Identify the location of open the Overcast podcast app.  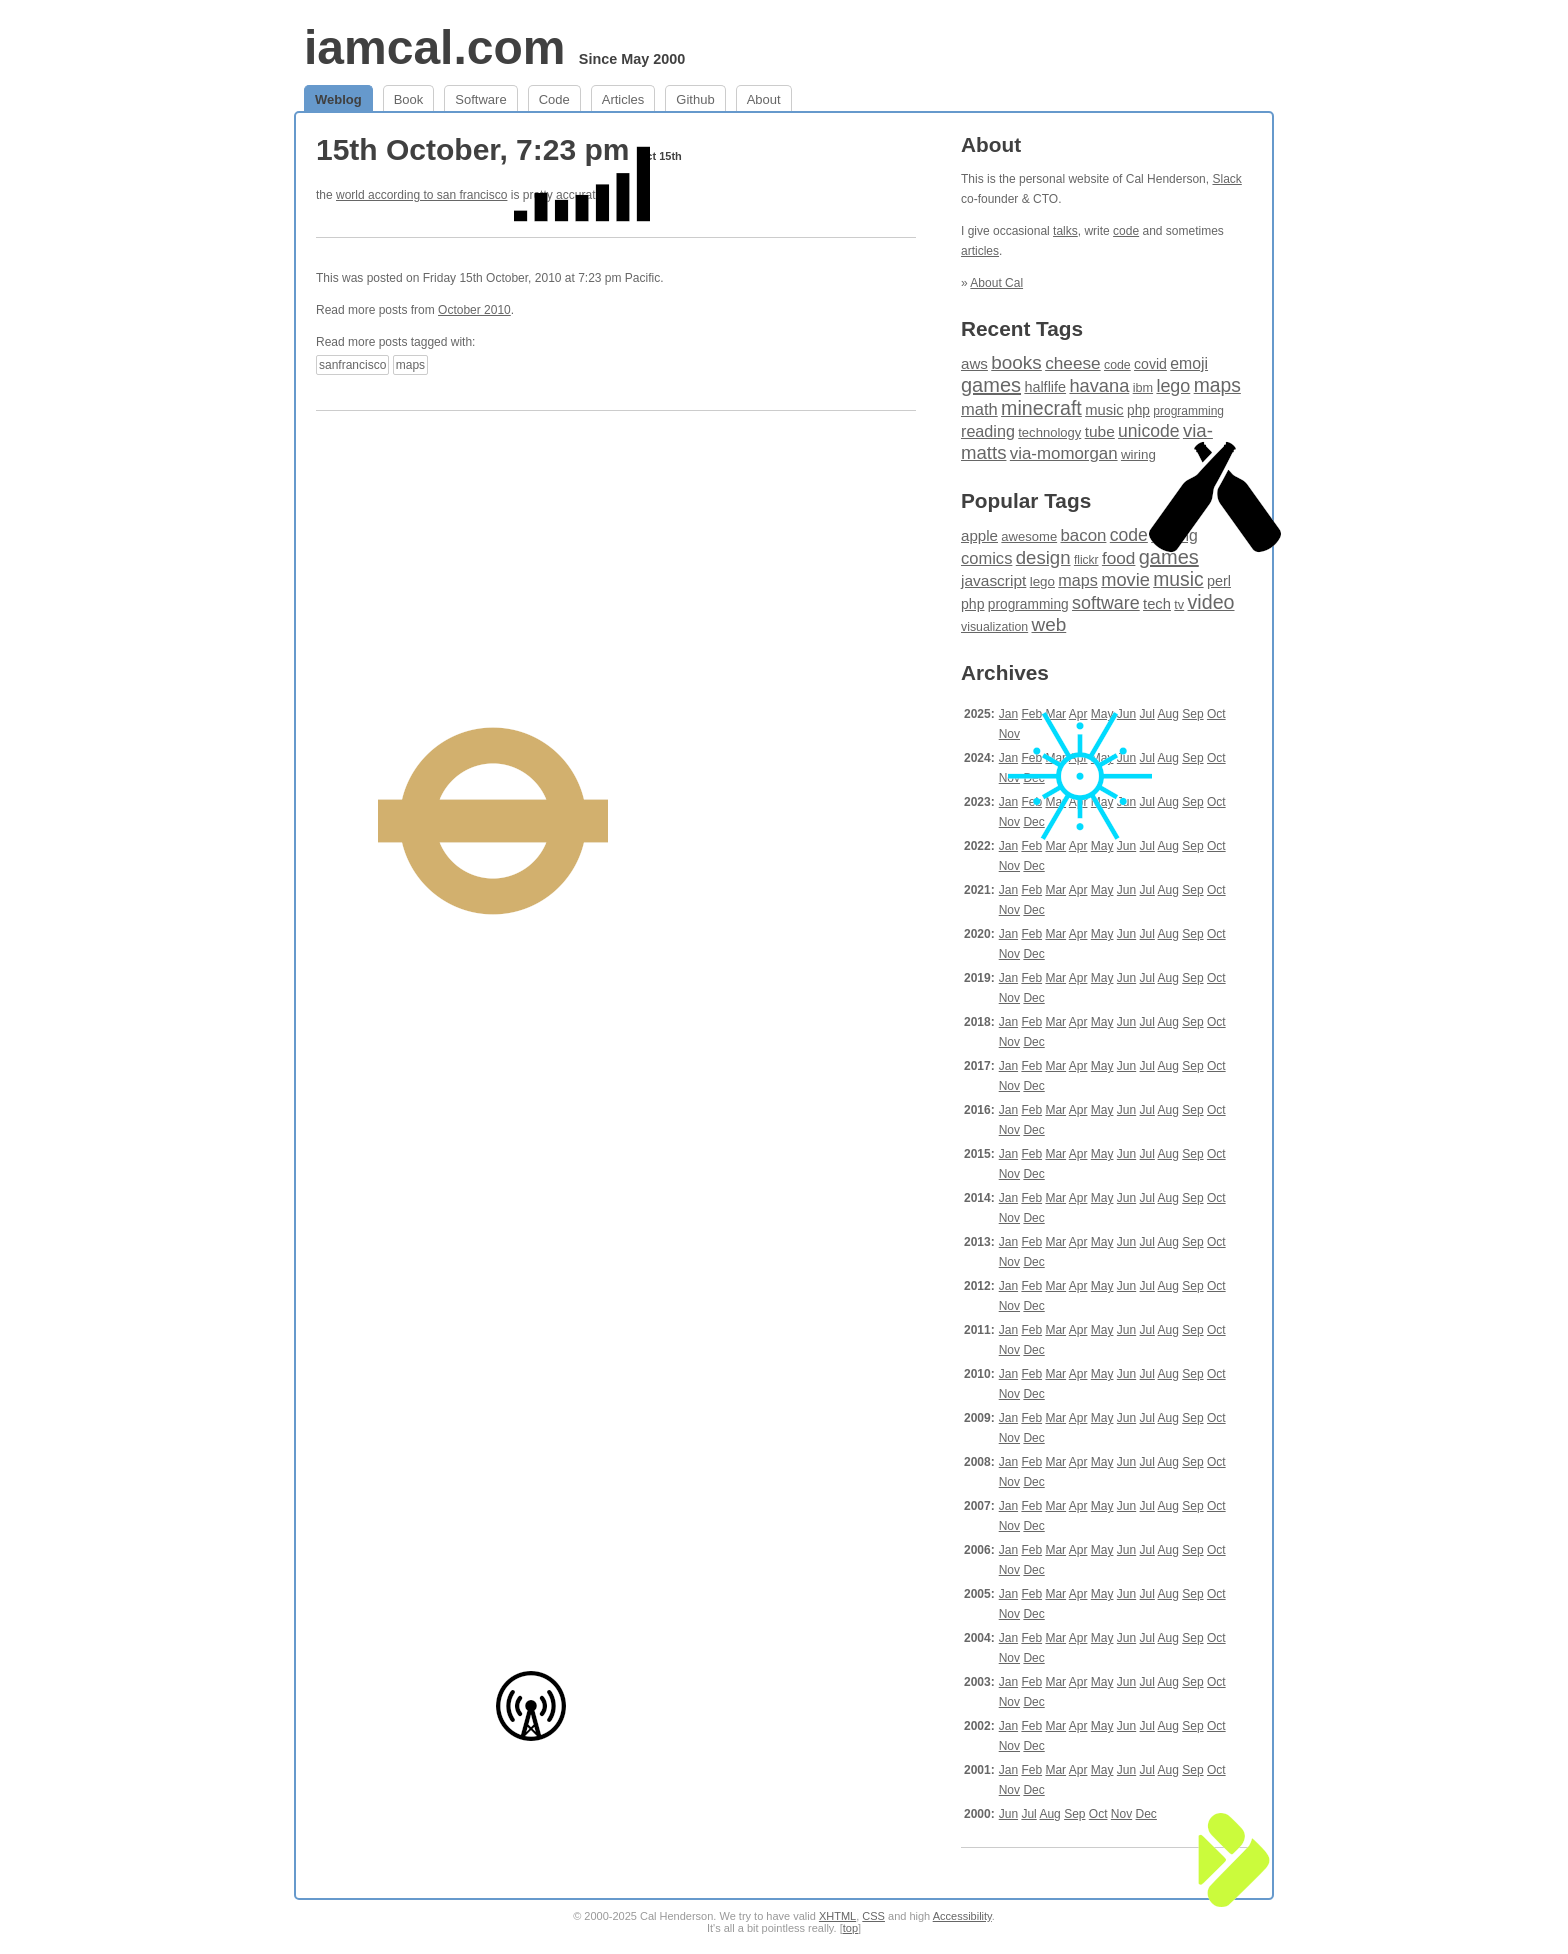
(531, 1706).